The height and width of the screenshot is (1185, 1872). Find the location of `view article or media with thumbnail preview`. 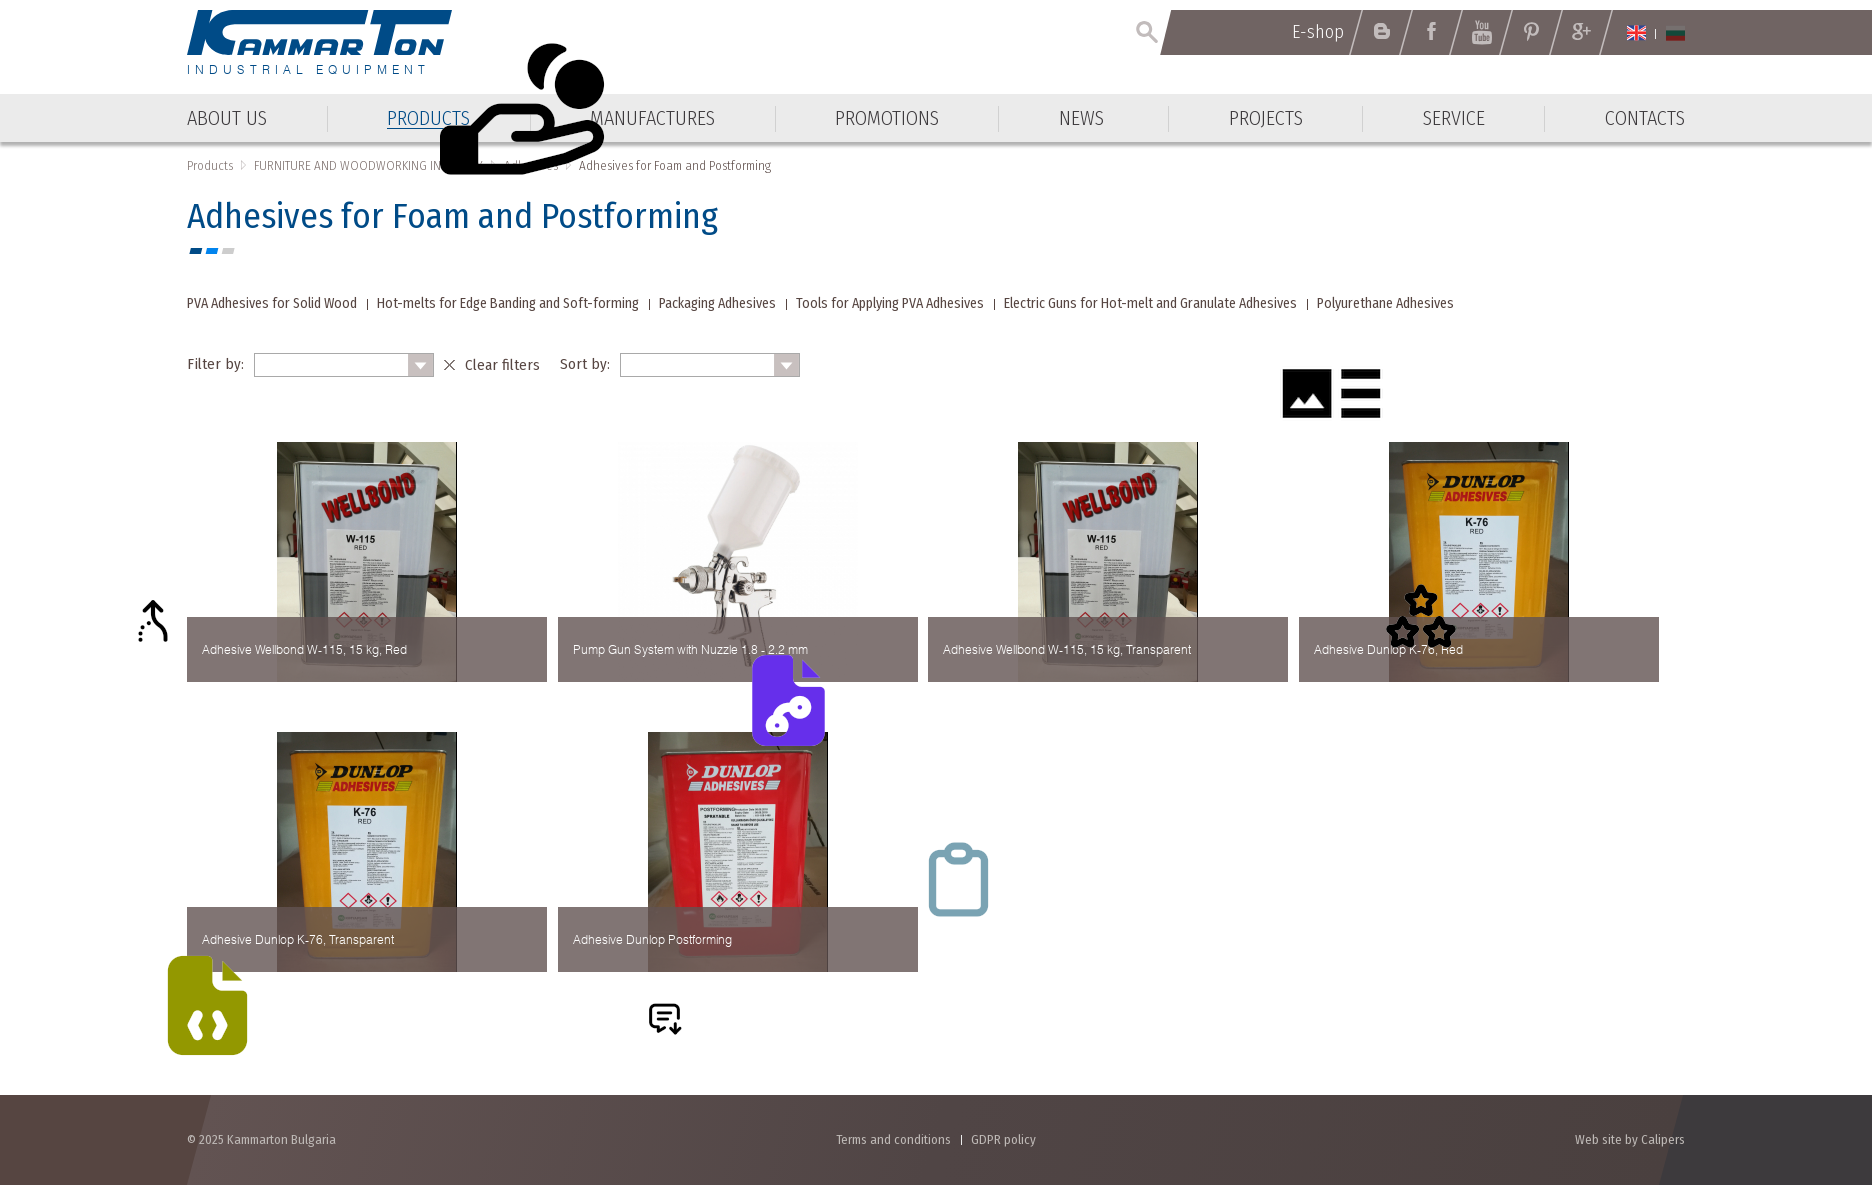

view article or media with thumbnail preview is located at coordinates (1331, 393).